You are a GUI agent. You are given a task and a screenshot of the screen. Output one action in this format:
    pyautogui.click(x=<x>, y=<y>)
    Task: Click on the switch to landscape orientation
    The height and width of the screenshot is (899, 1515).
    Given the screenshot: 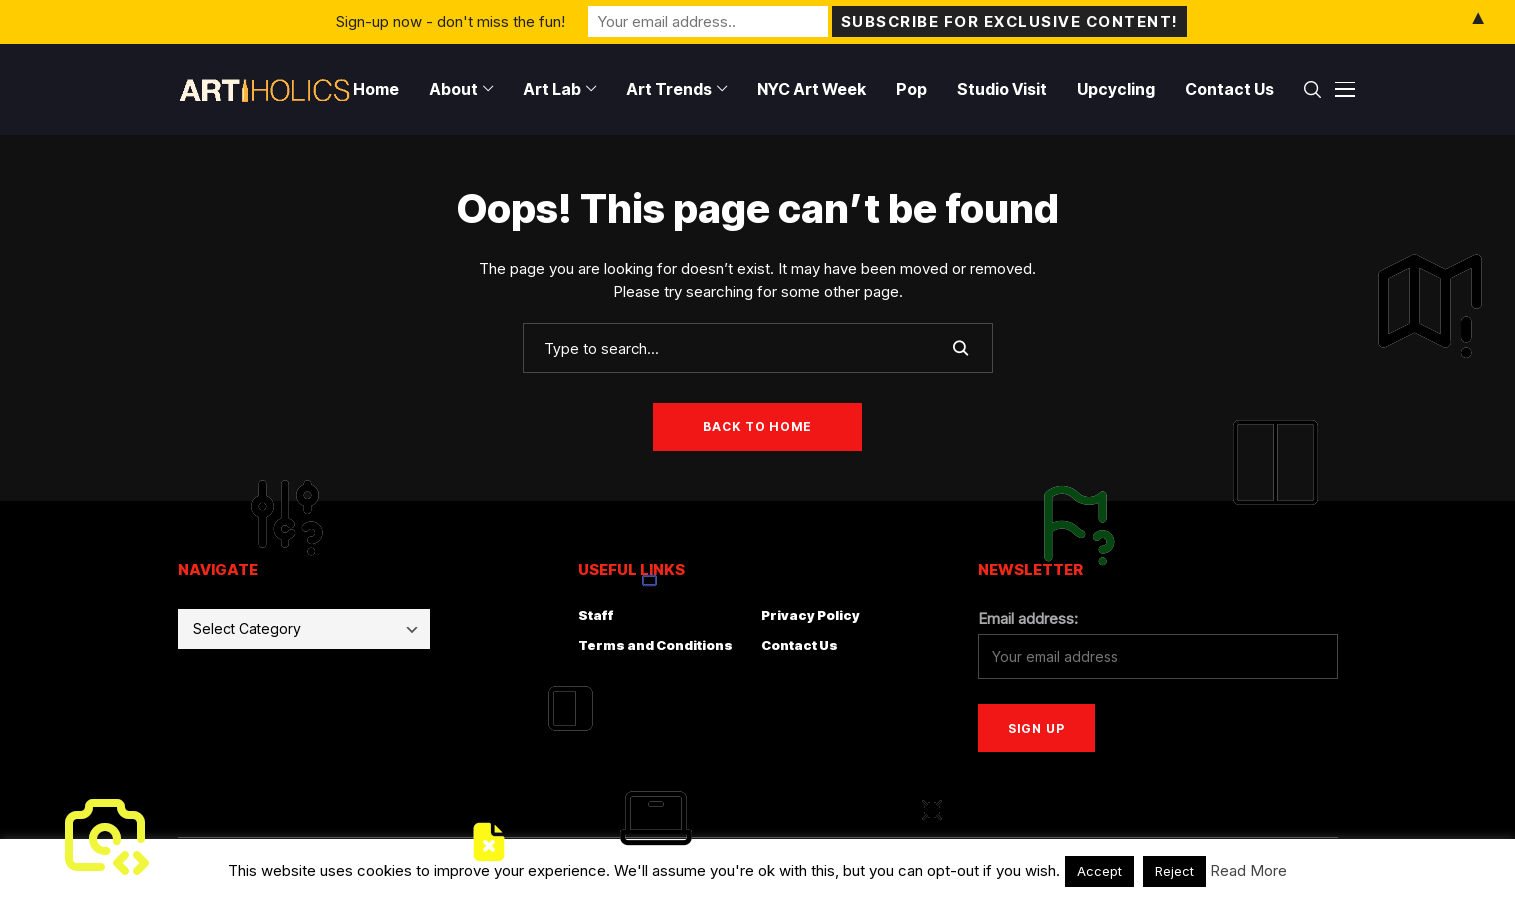 What is the action you would take?
    pyautogui.click(x=649, y=580)
    